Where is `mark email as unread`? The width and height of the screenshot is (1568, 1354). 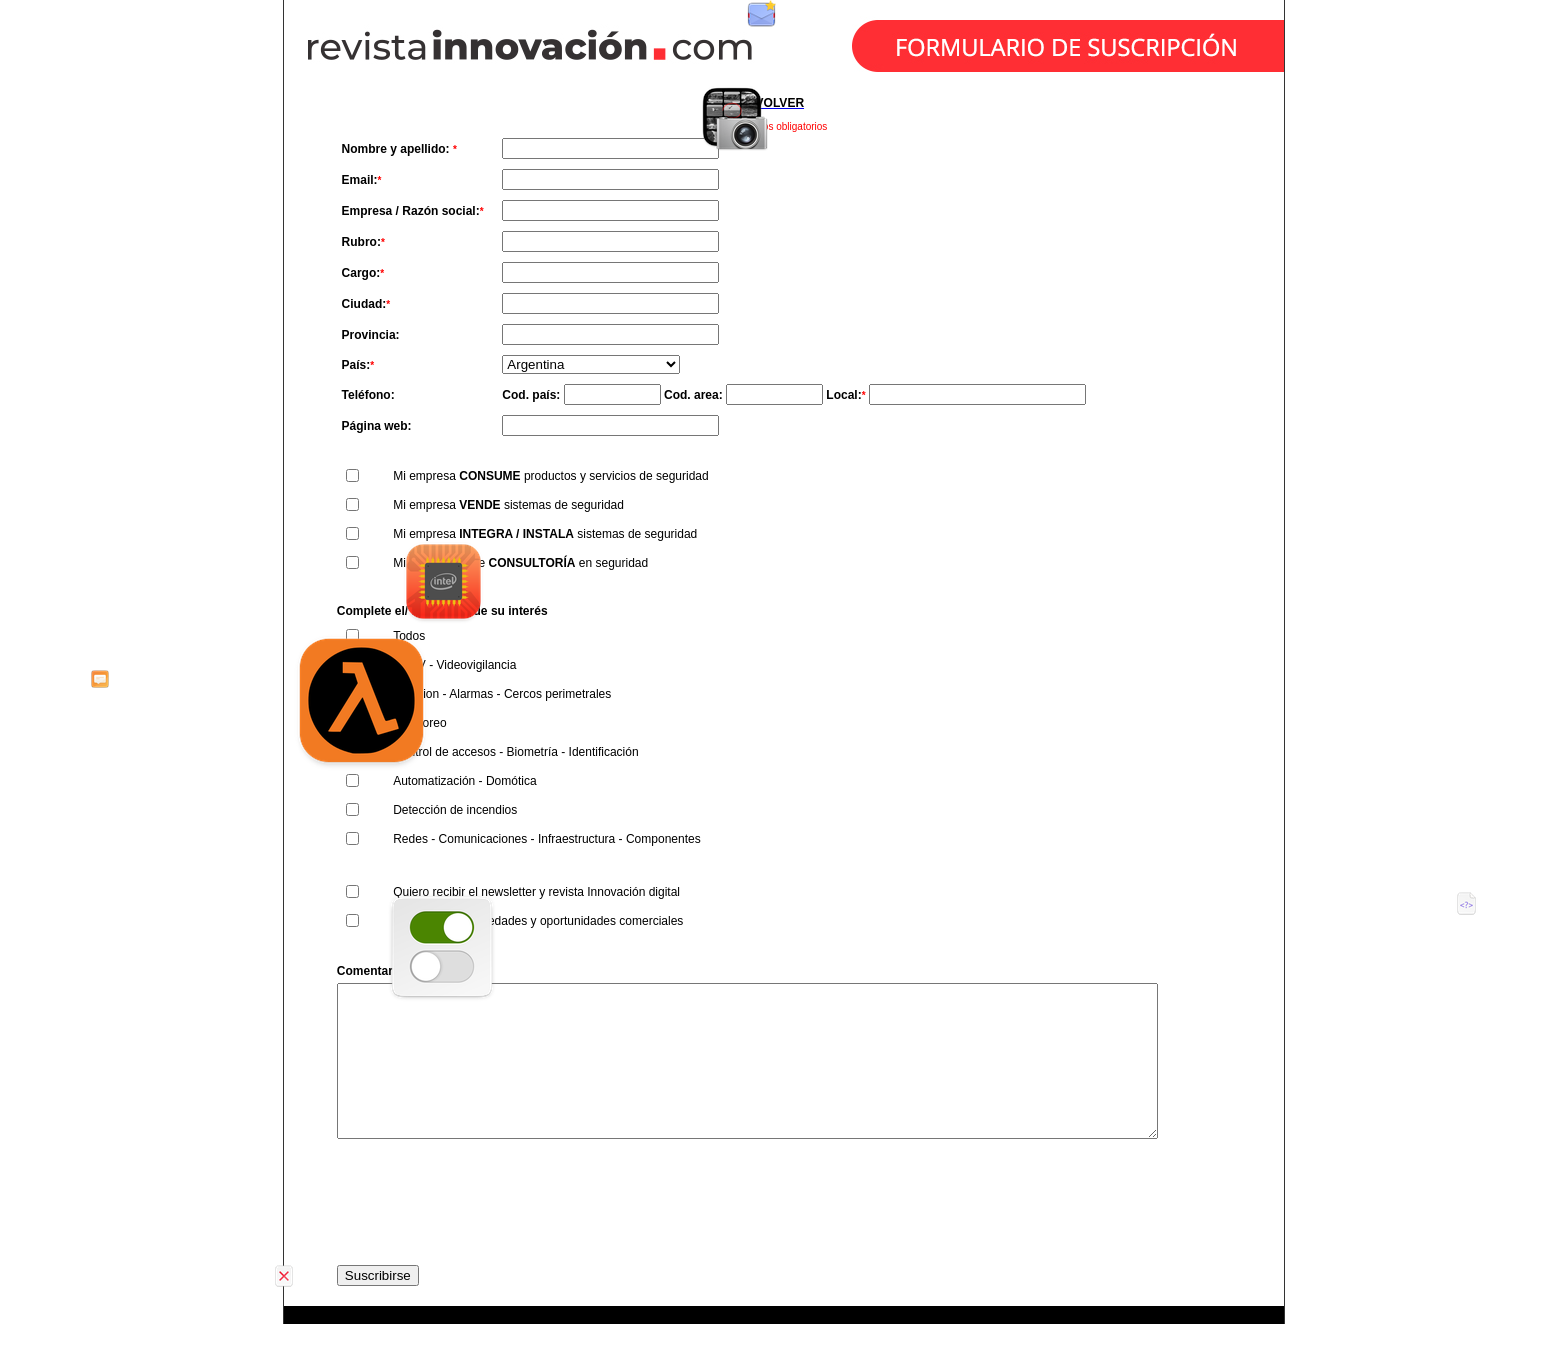
mark email as unread is located at coordinates (761, 14).